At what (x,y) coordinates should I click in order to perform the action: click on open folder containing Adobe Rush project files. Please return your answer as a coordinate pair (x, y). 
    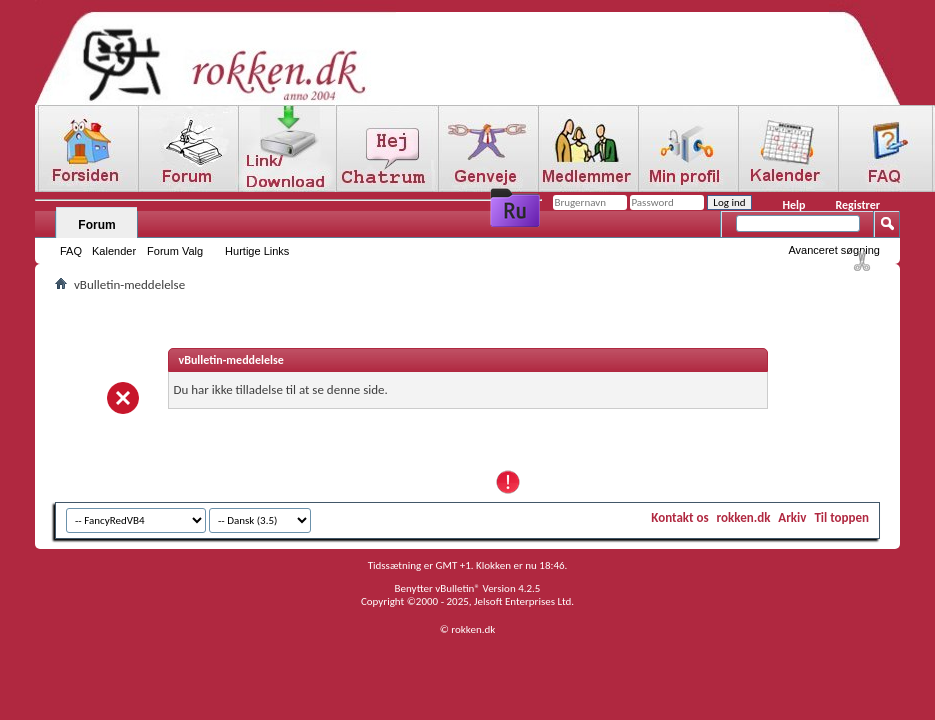
    Looking at the image, I should click on (515, 209).